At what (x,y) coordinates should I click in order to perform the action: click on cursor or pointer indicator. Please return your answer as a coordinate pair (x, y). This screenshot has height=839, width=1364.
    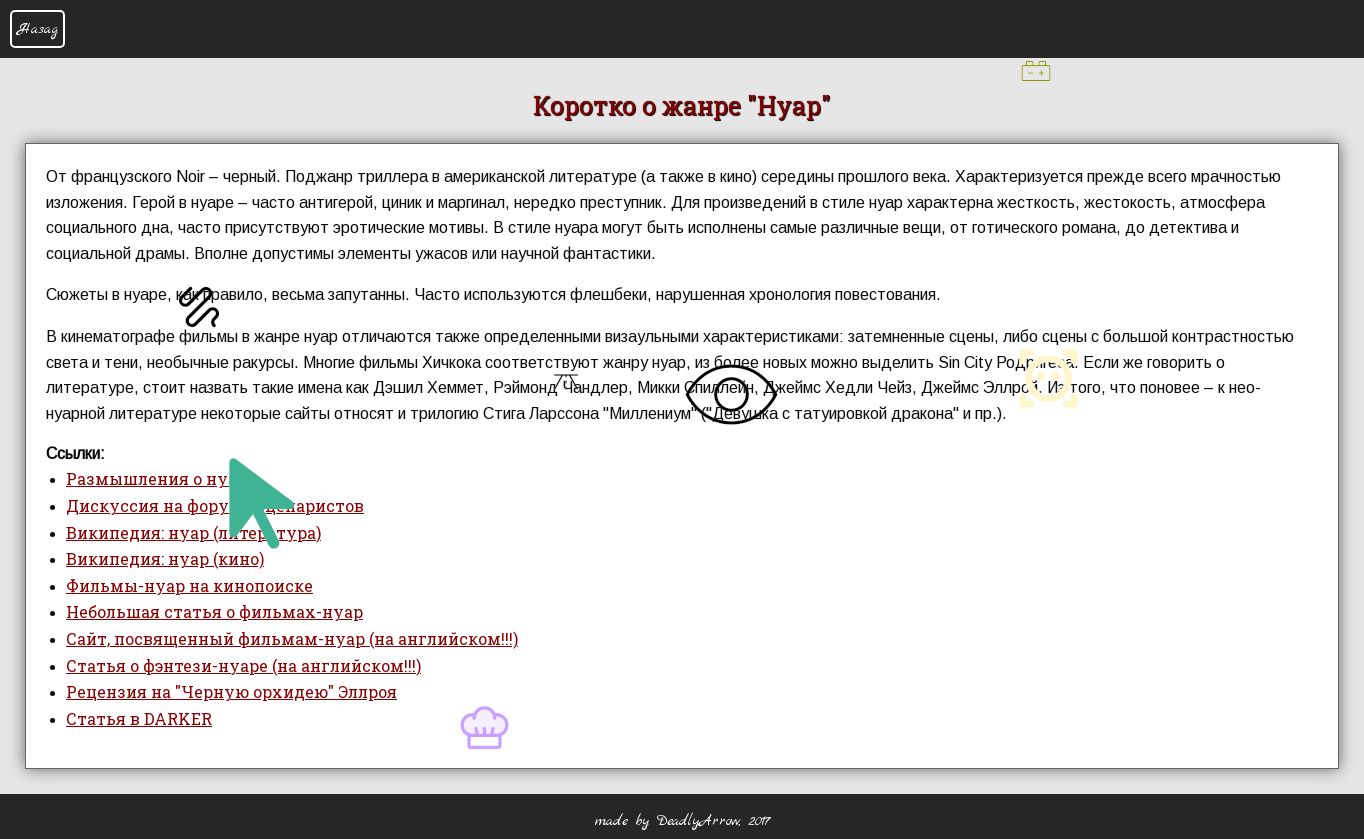
    Looking at the image, I should click on (257, 503).